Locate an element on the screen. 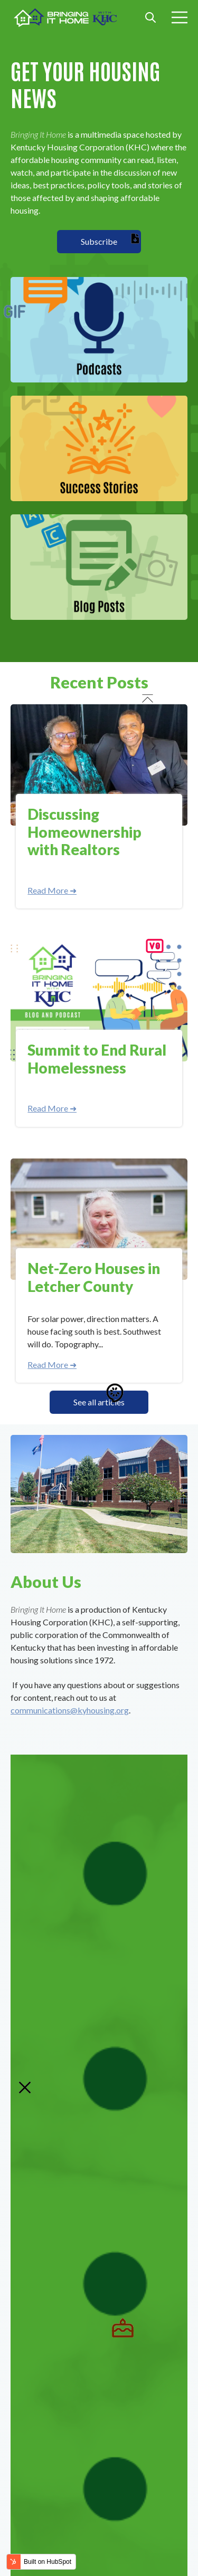  close the current window or dialog is located at coordinates (25, 2087).